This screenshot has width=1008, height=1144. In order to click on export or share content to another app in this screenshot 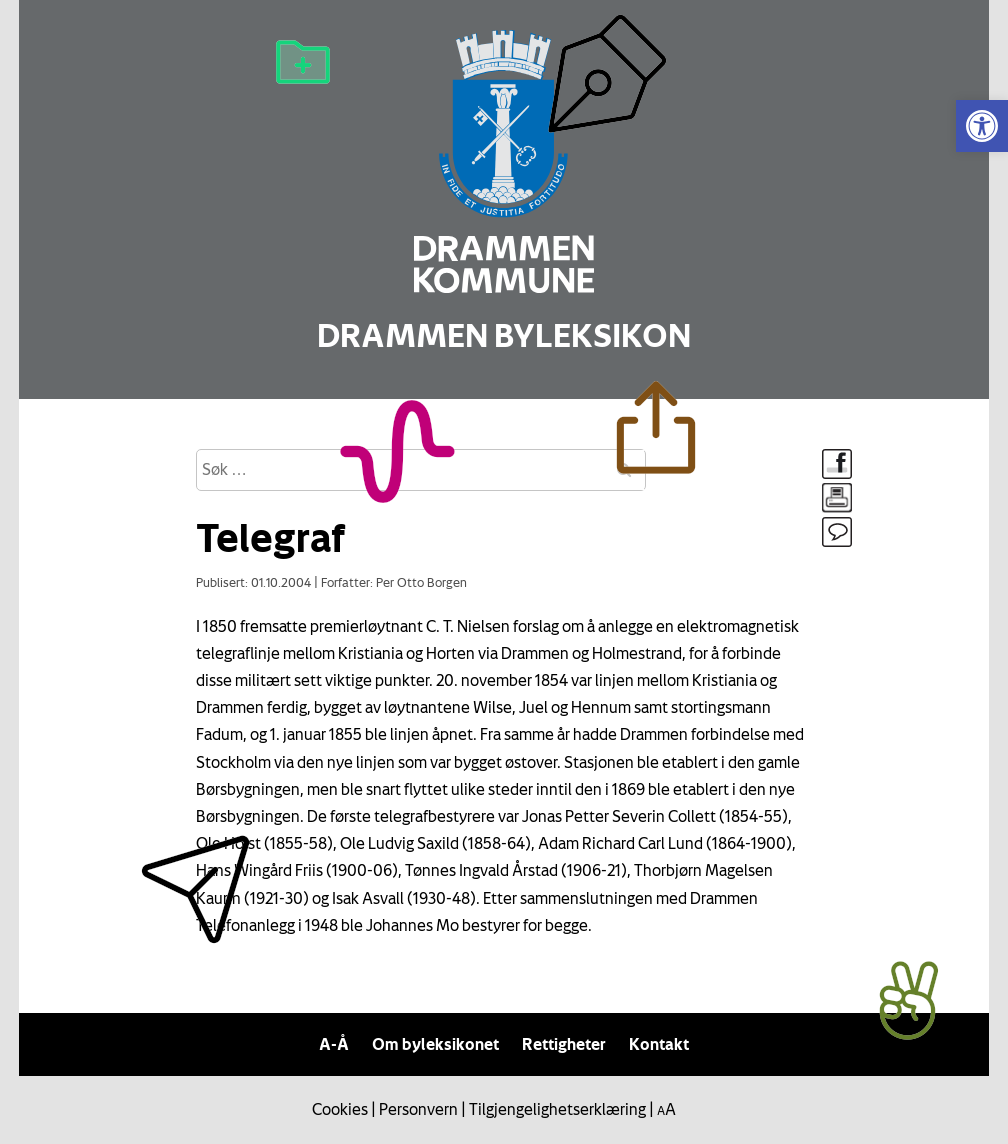, I will do `click(656, 431)`.